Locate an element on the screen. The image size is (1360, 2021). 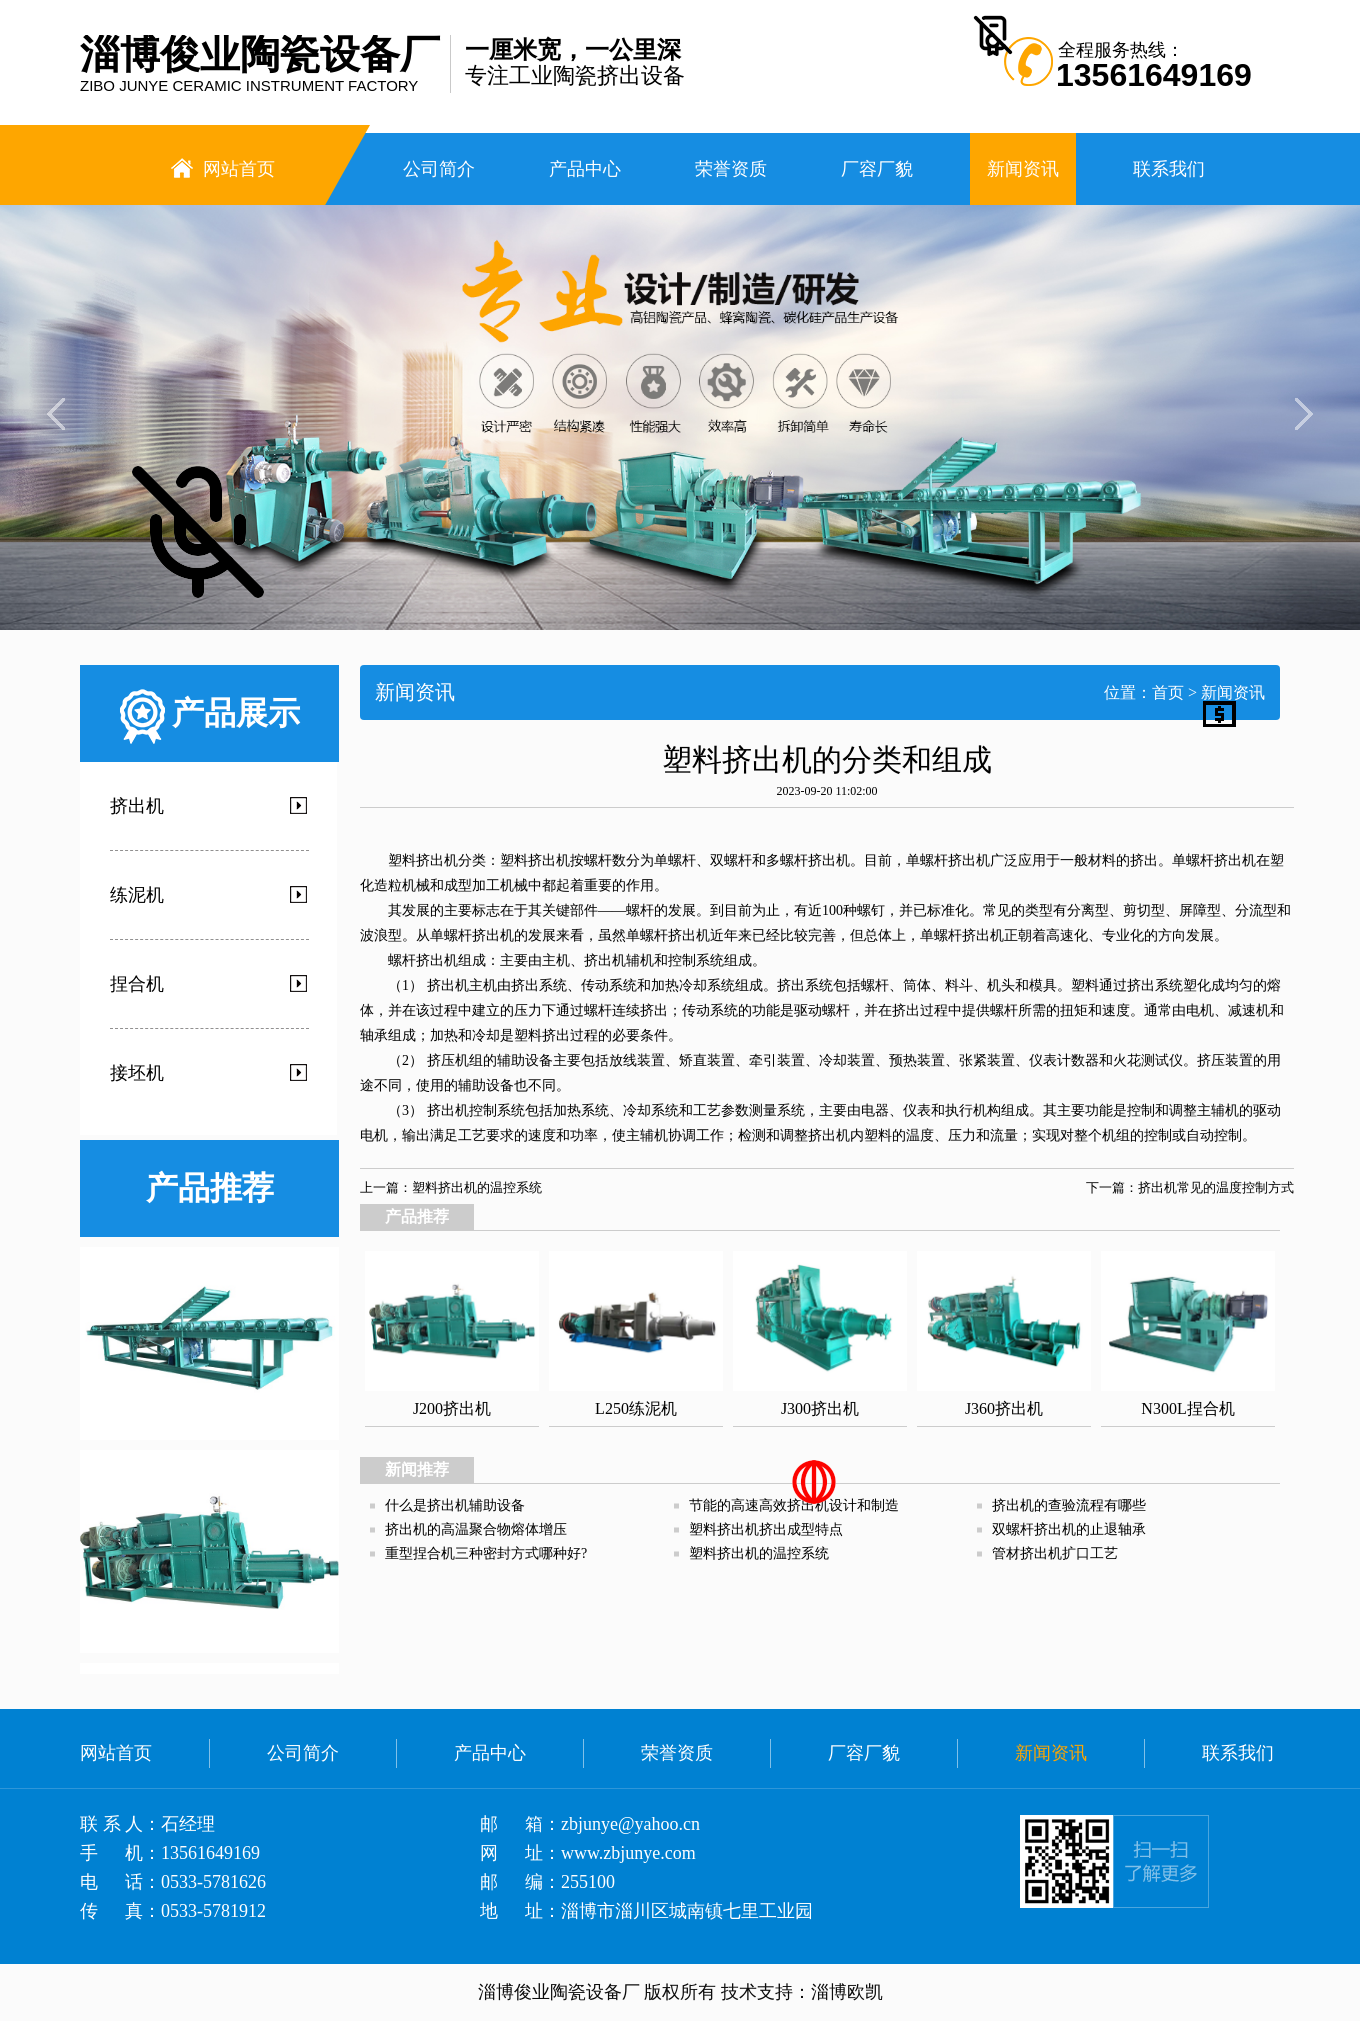
view longitude or meridian lines on a map is located at coordinates (814, 1482).